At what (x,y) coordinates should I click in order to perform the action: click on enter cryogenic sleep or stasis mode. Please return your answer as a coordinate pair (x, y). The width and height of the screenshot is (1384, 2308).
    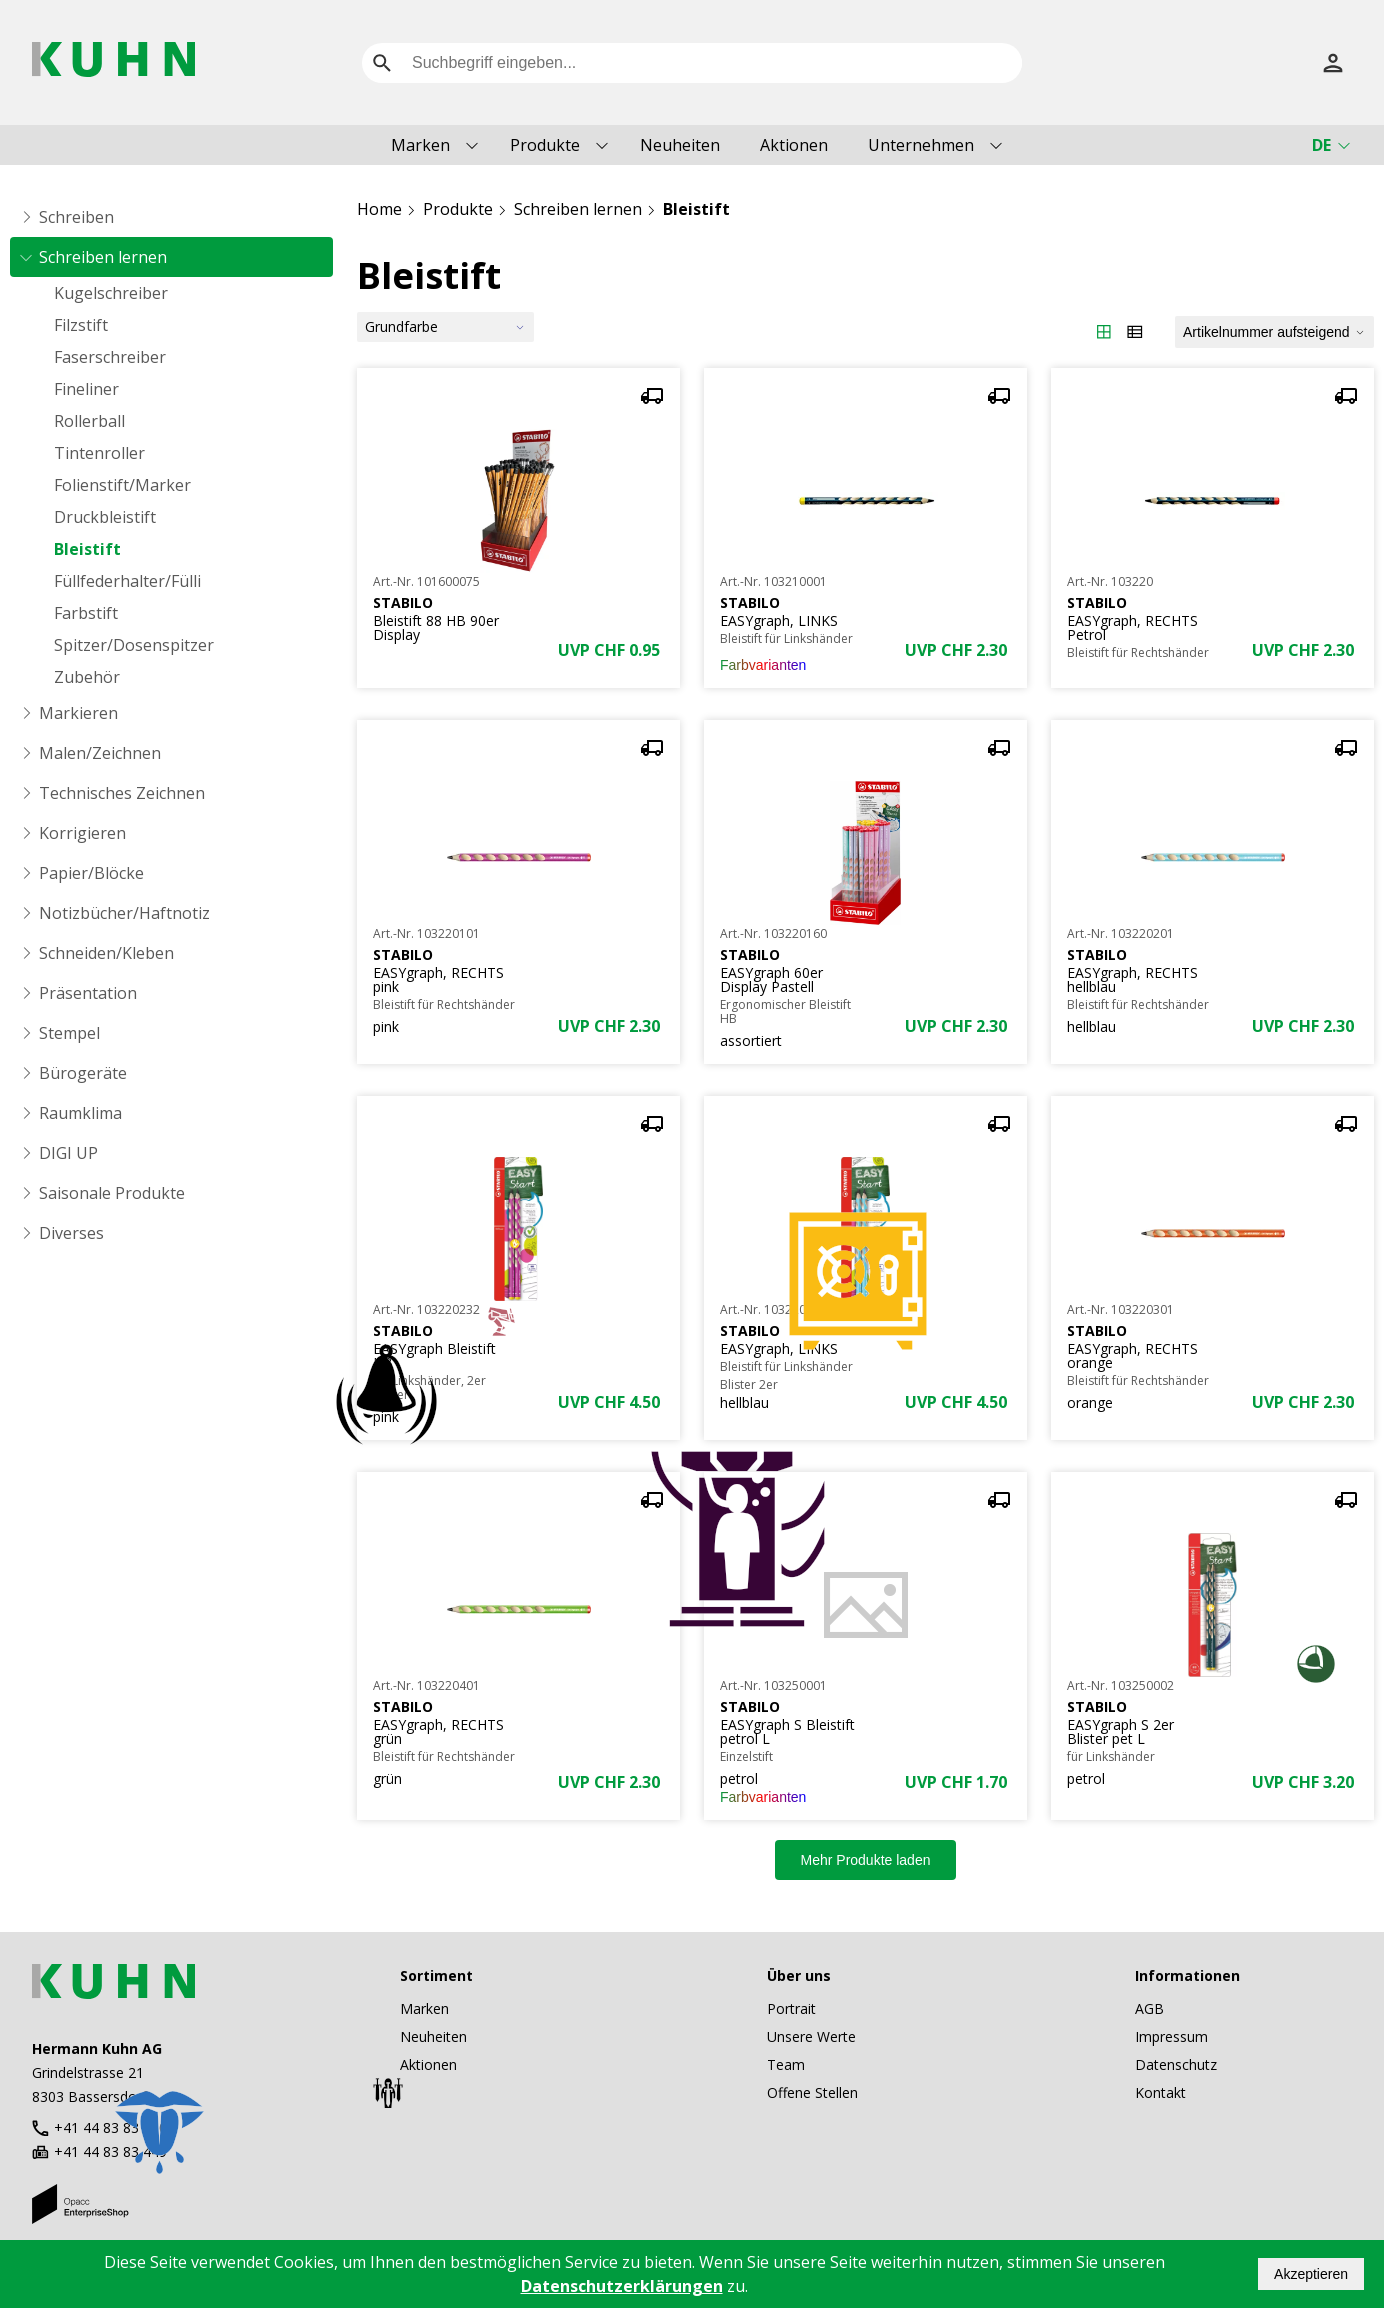
    Looking at the image, I should click on (737, 1539).